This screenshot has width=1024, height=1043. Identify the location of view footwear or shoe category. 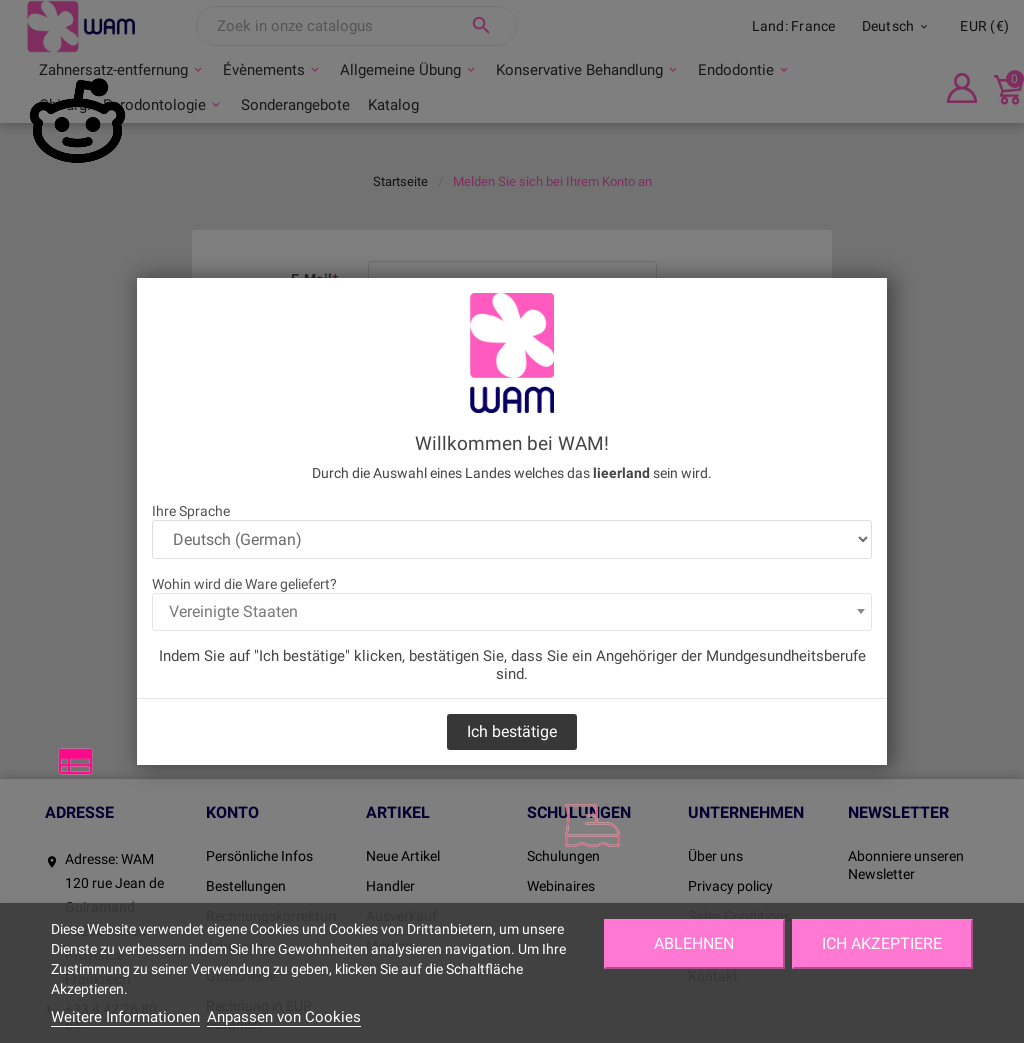
(590, 825).